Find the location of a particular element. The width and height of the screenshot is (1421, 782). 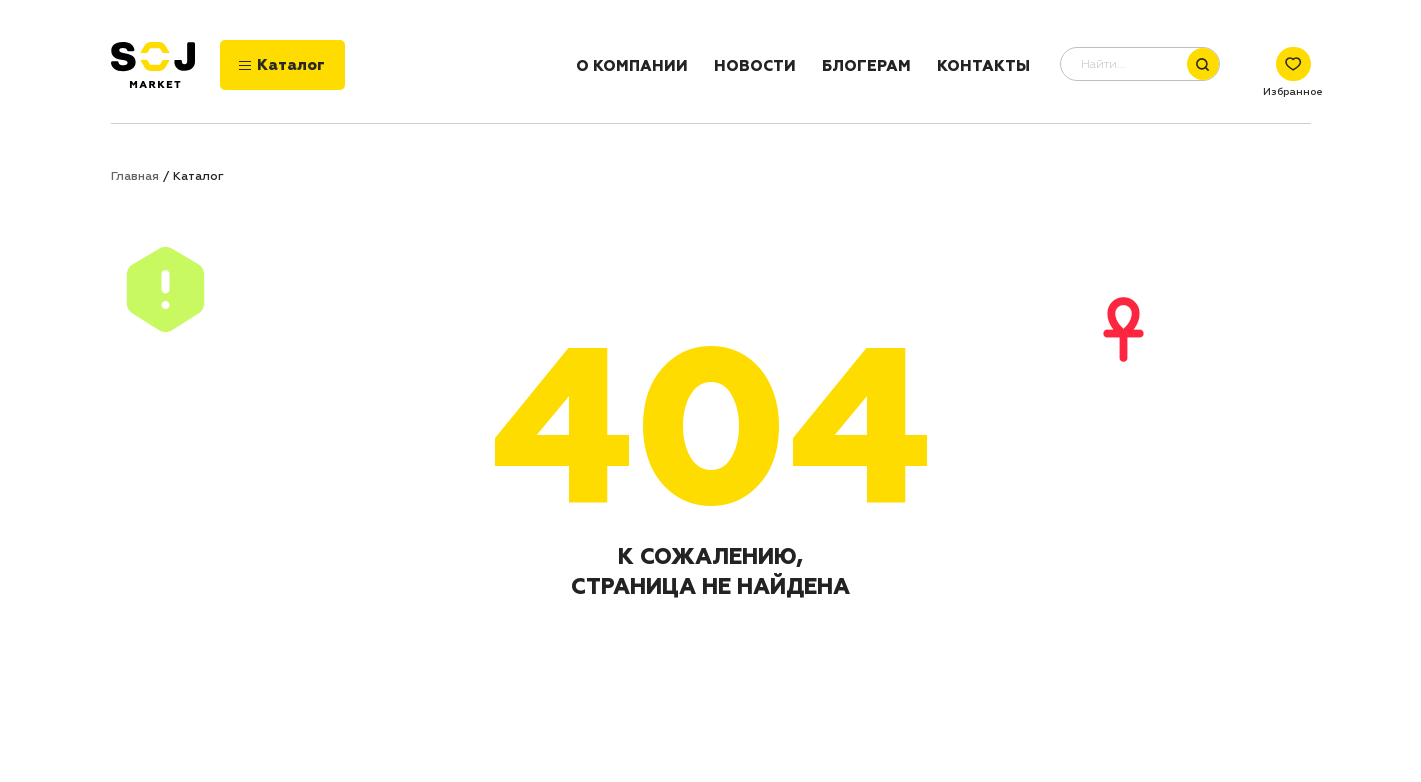

indicates egyptian or ancient history content is located at coordinates (1123, 329).